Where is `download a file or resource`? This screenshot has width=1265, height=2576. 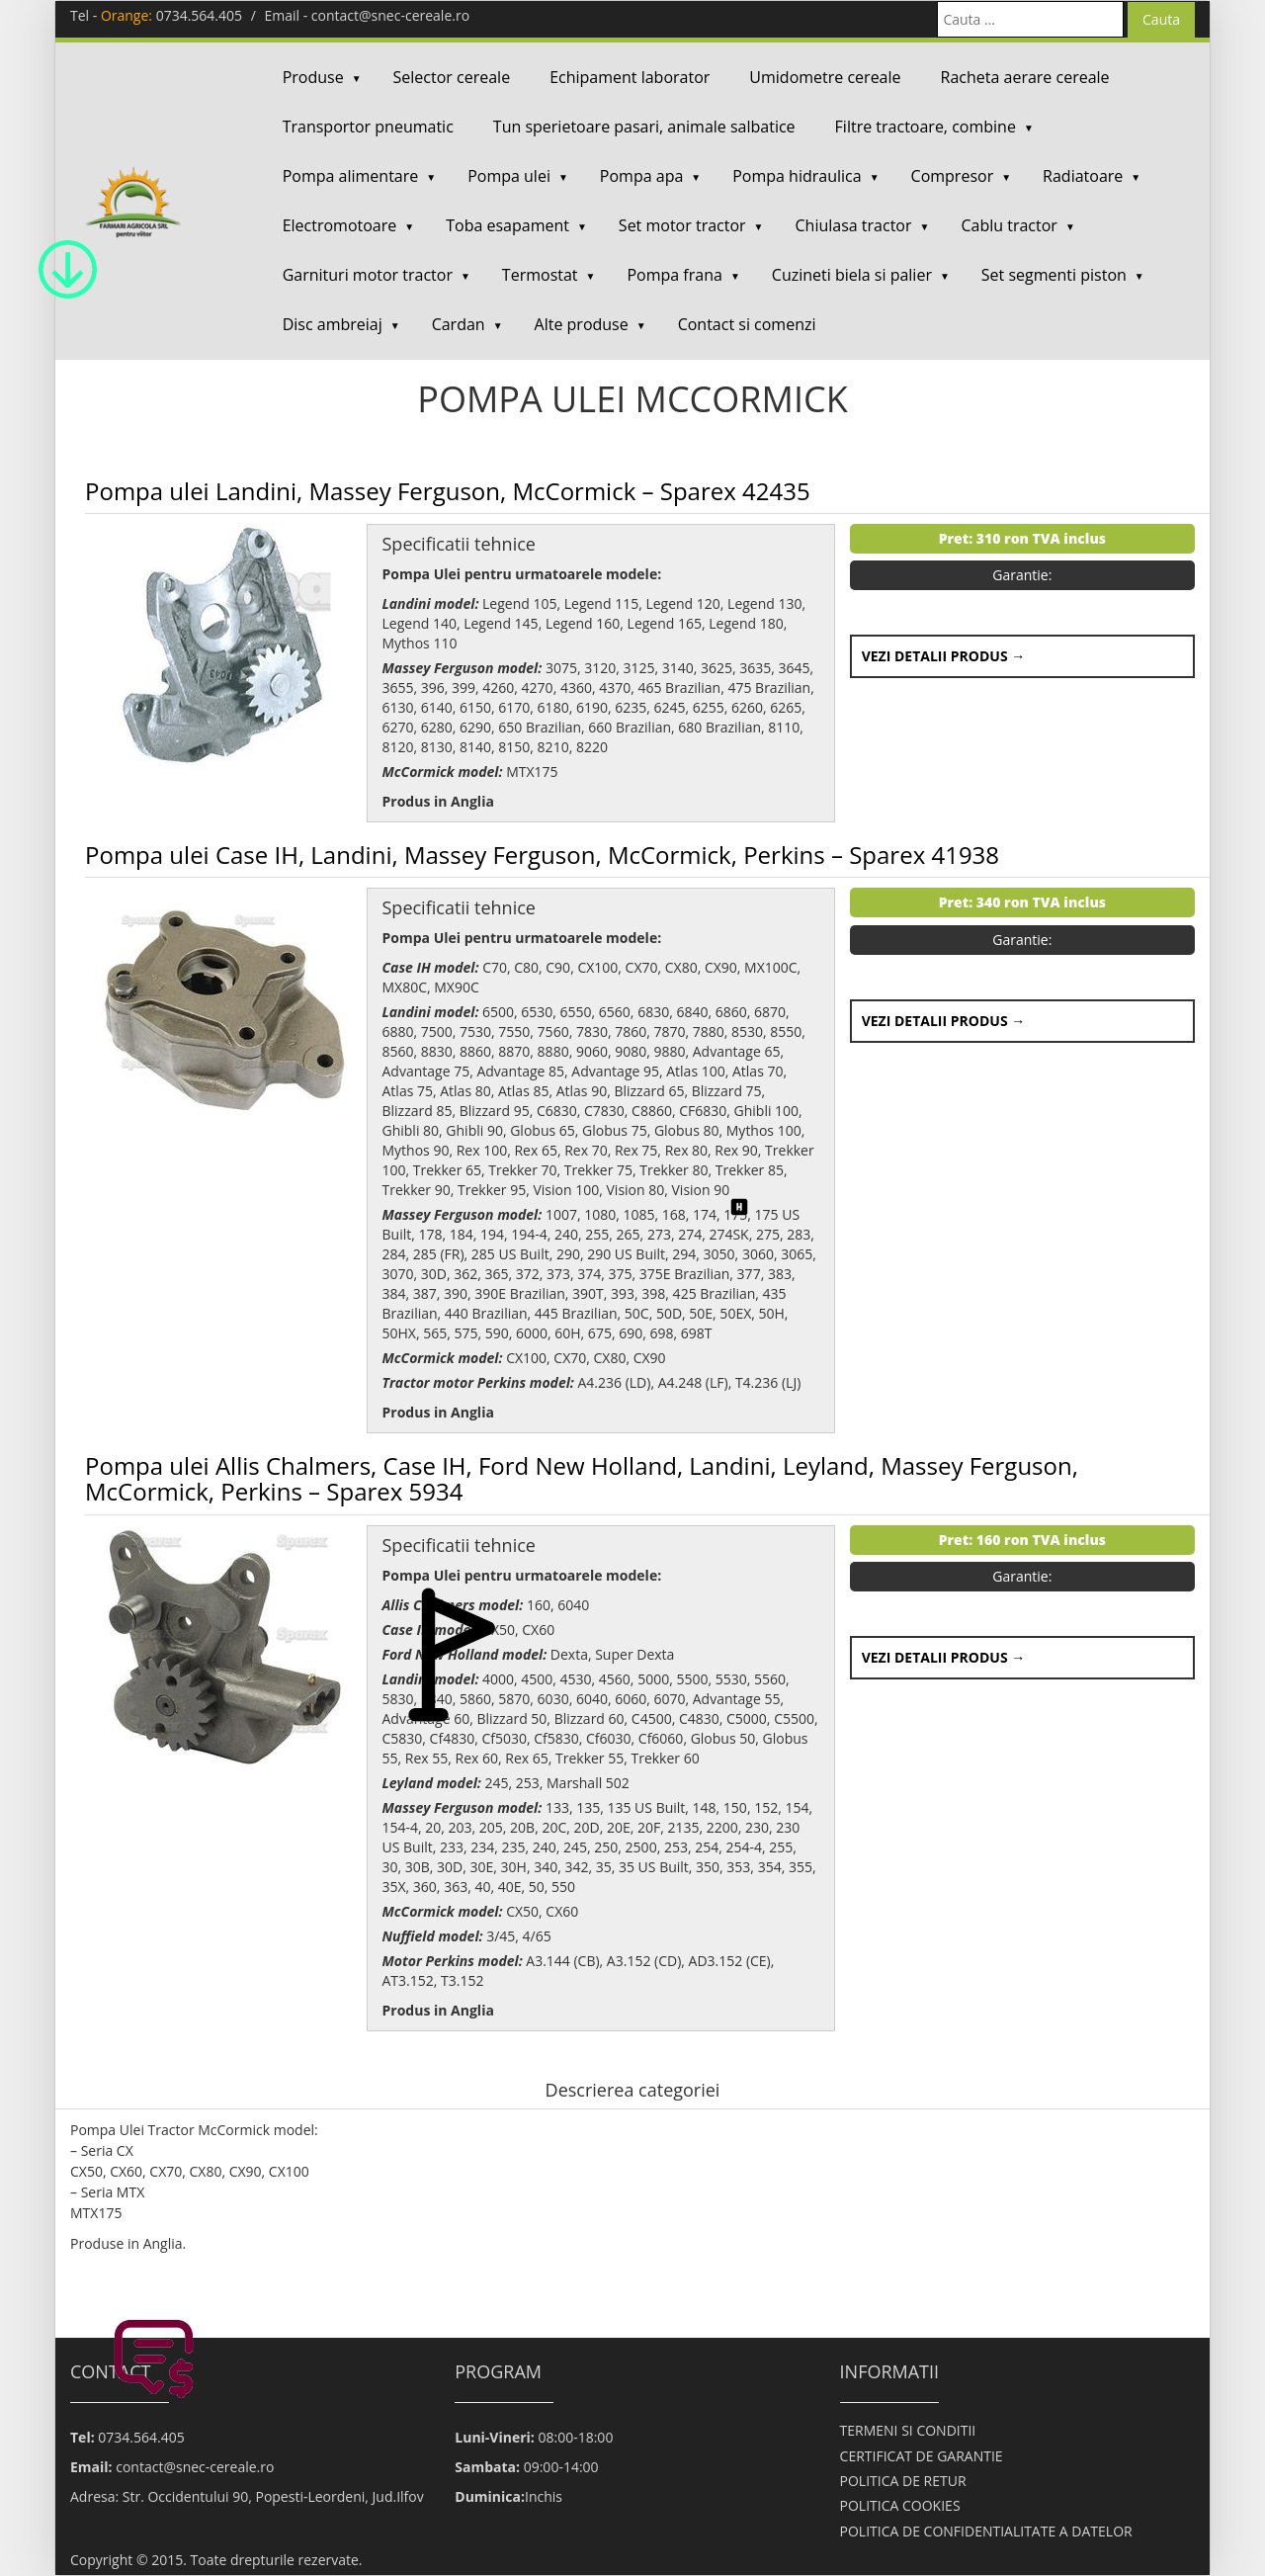 download a file or resource is located at coordinates (67, 269).